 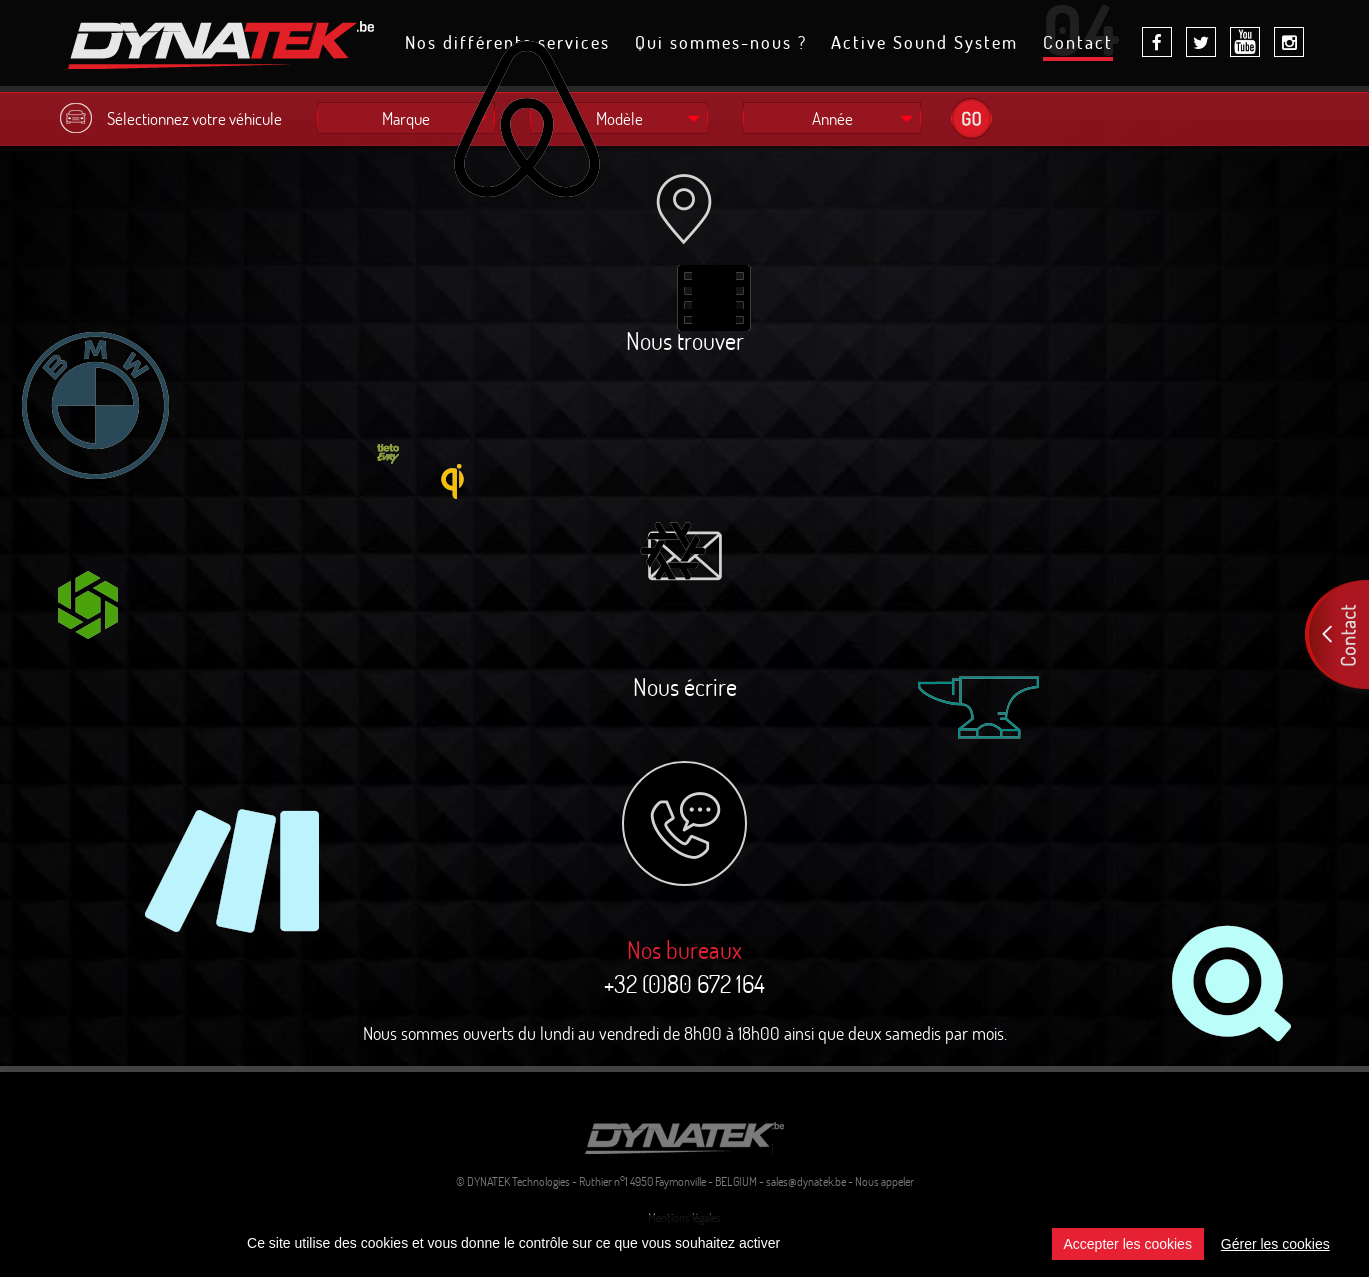 What do you see at coordinates (1231, 983) in the screenshot?
I see `open Qlik analytics application` at bounding box center [1231, 983].